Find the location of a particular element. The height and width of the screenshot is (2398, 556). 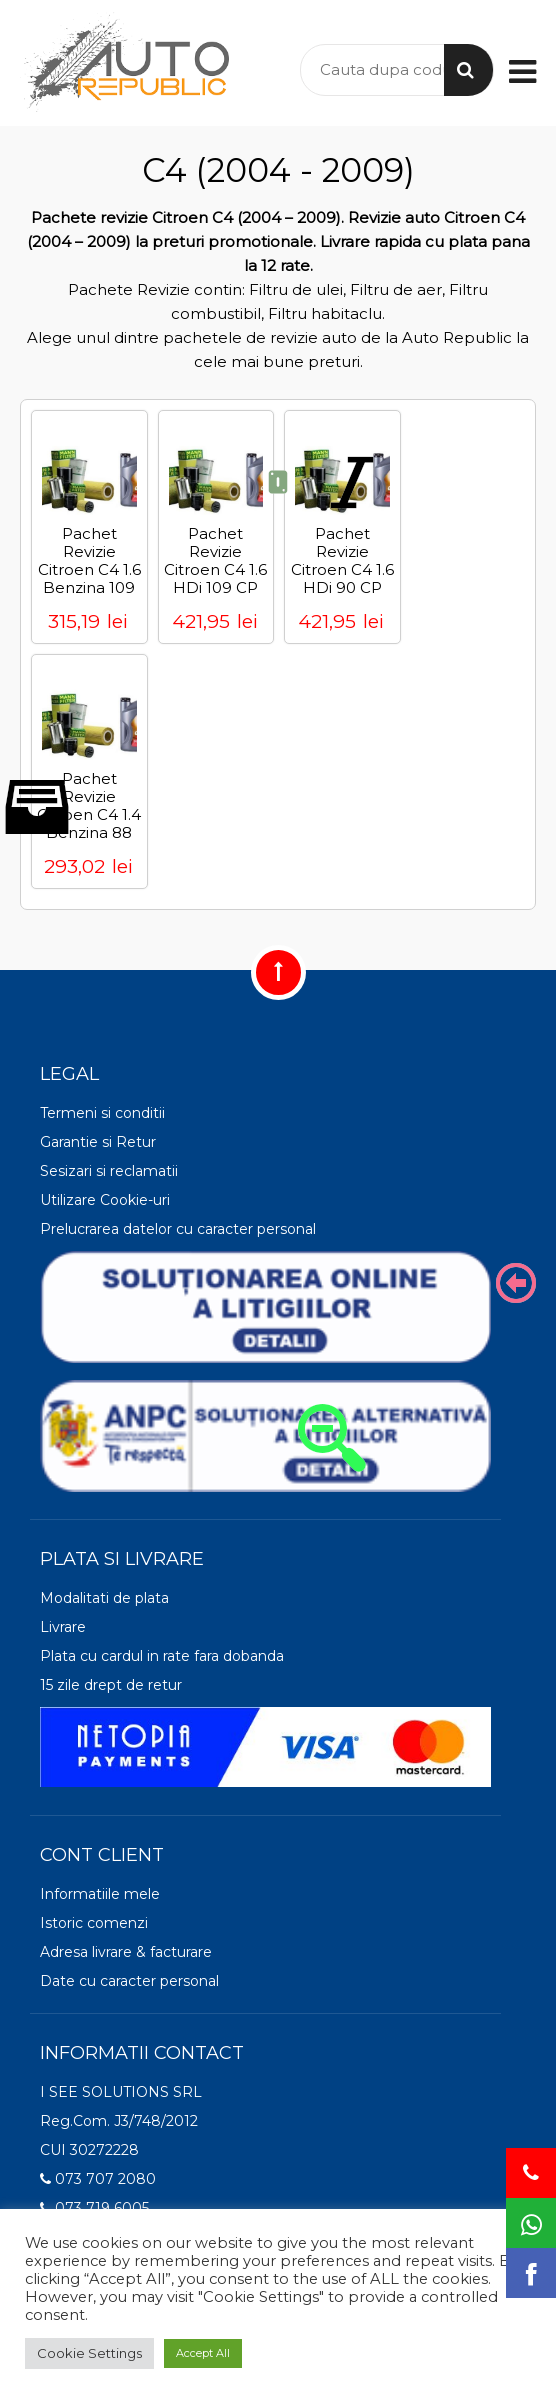

zoom out to see more content is located at coordinates (333, 1439).